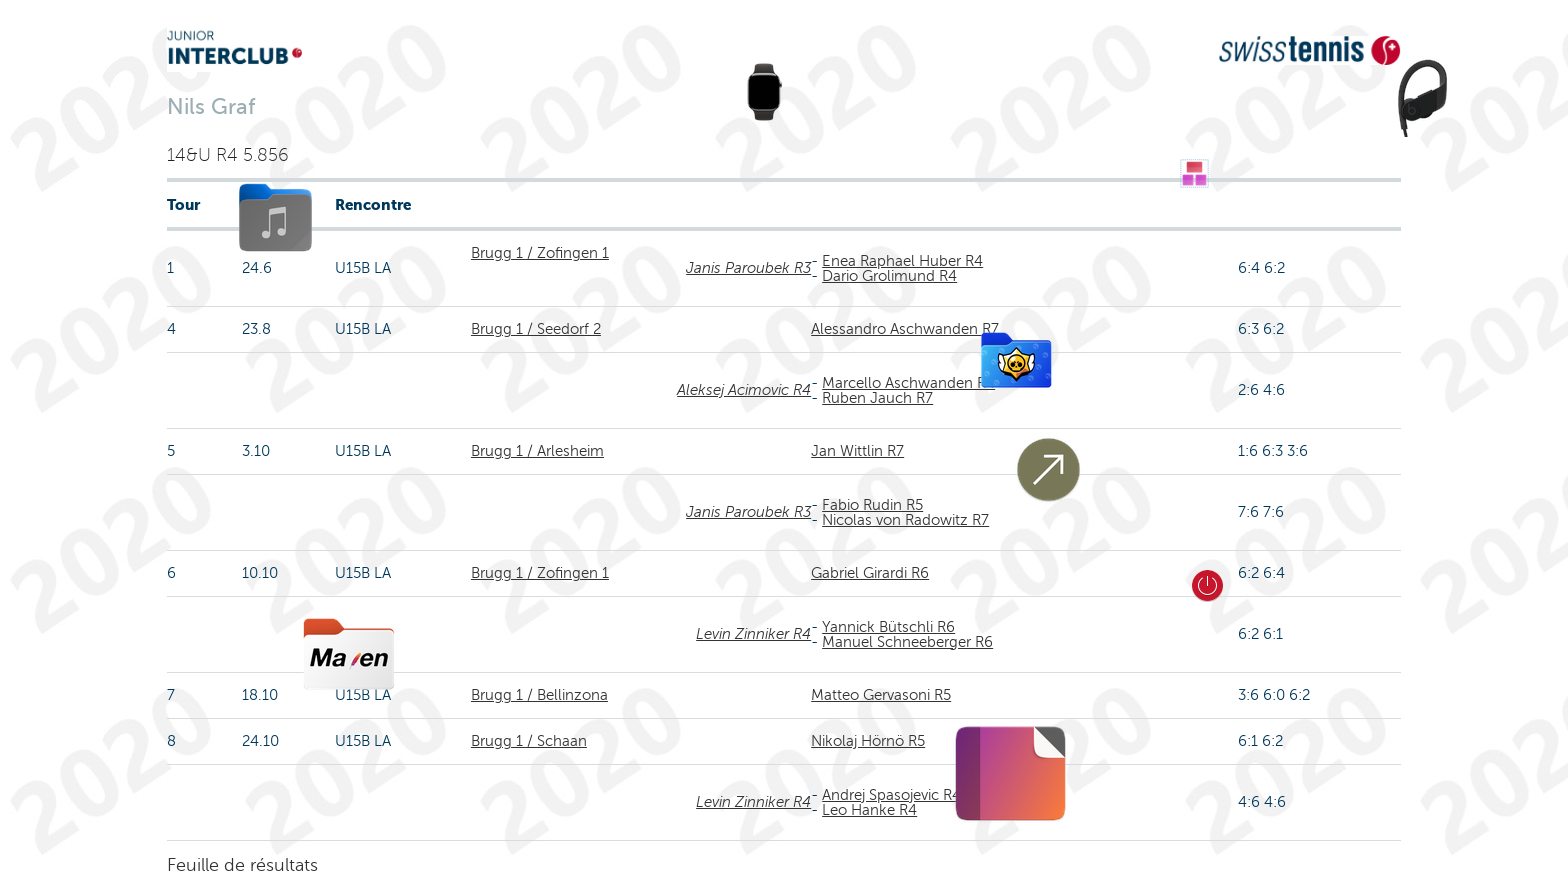 Image resolution: width=1568 pixels, height=875 pixels. What do you see at coordinates (1423, 96) in the screenshot?
I see `beats powerbeats wireless earphone device` at bounding box center [1423, 96].